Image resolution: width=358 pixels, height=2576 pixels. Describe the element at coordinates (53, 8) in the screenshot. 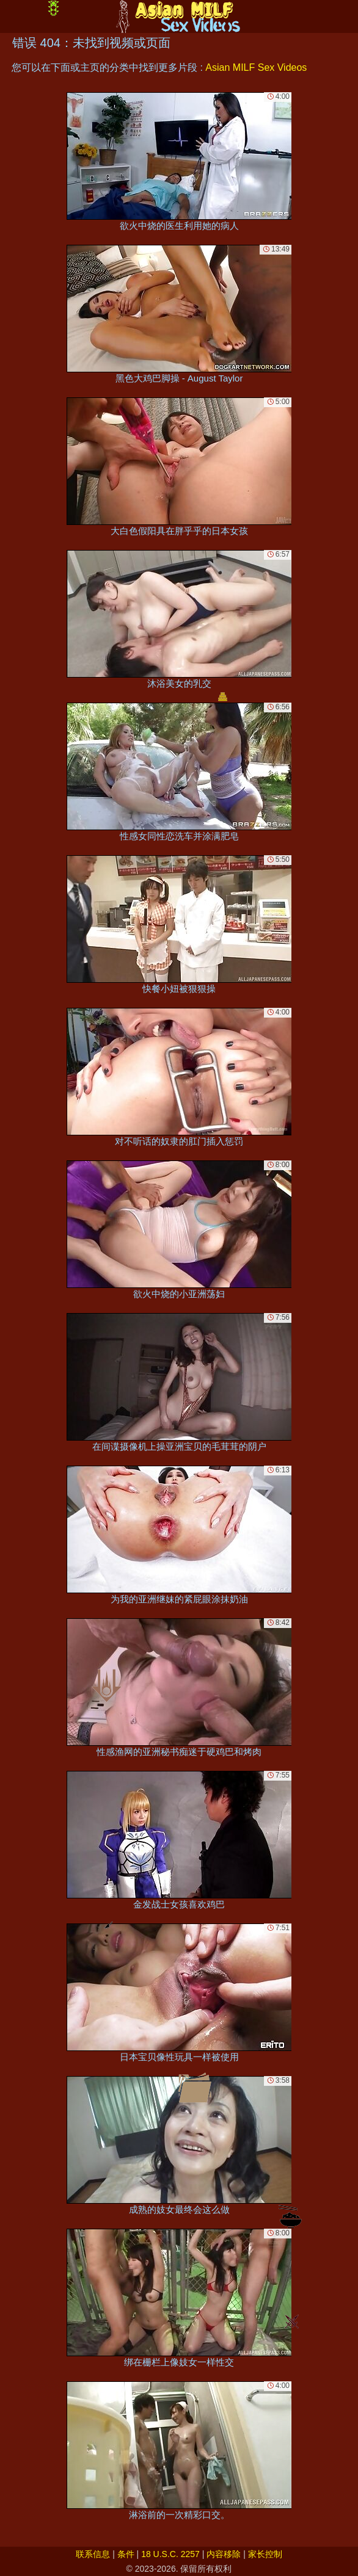

I see `indicates a stopped or halted state` at that location.